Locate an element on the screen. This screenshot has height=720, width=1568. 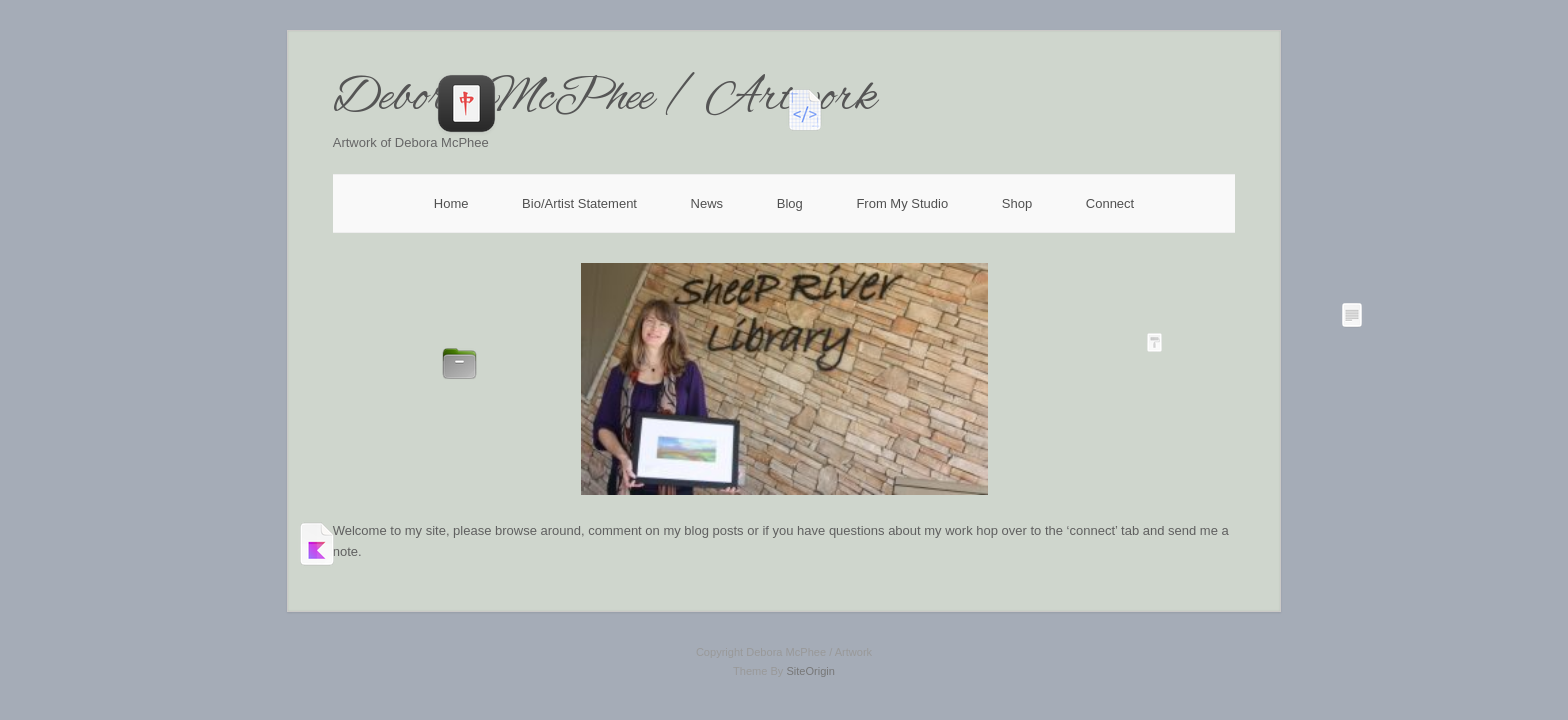
launch gnome mahjongg tile matching game is located at coordinates (466, 103).